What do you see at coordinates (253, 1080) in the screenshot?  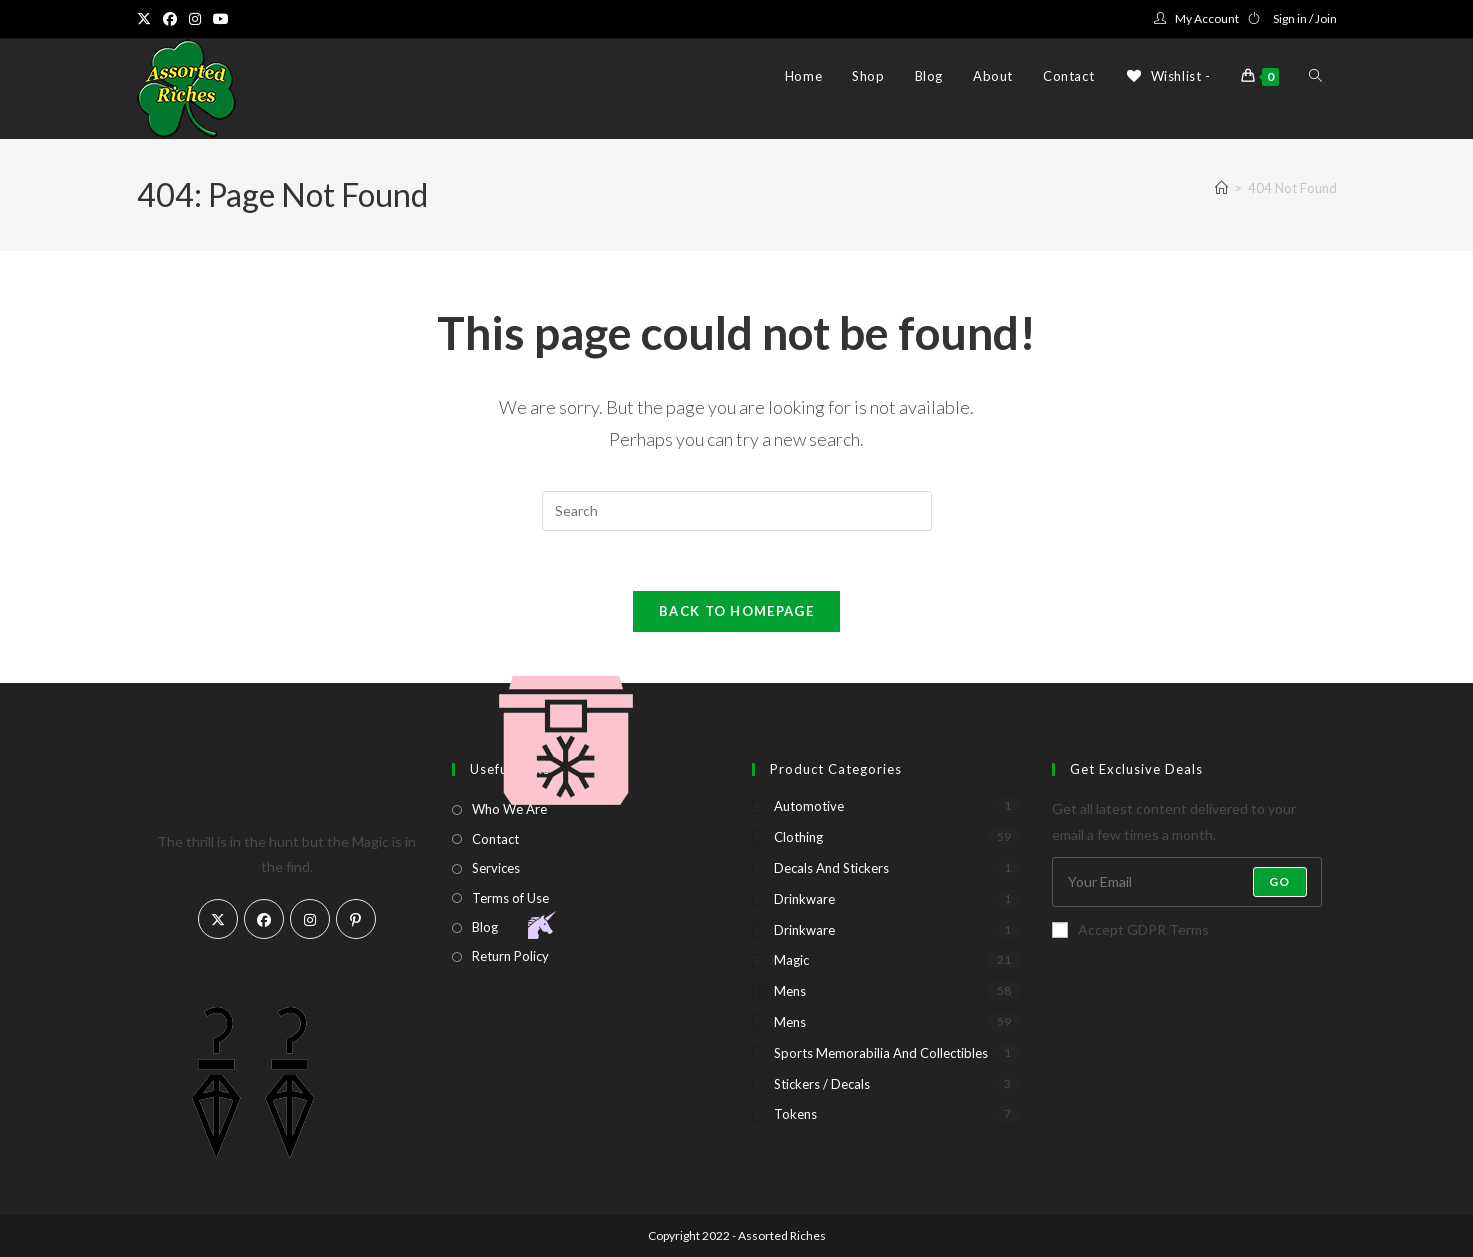 I see `view crystal earrings in inventory` at bounding box center [253, 1080].